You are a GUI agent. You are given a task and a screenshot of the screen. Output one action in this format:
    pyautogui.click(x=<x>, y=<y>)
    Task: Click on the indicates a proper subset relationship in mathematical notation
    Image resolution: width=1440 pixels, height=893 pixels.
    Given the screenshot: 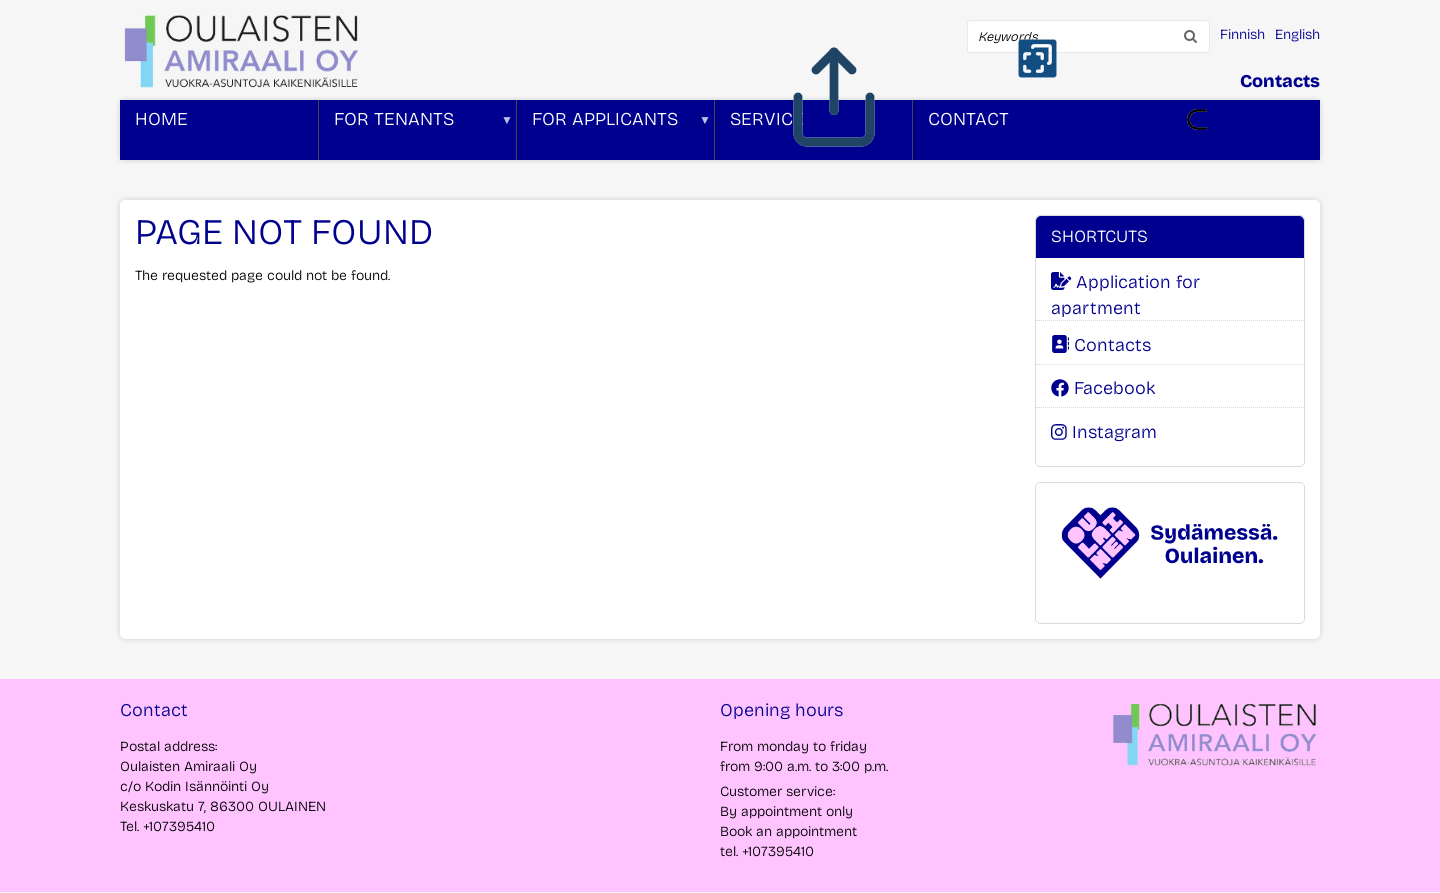 What is the action you would take?
    pyautogui.click(x=1197, y=119)
    